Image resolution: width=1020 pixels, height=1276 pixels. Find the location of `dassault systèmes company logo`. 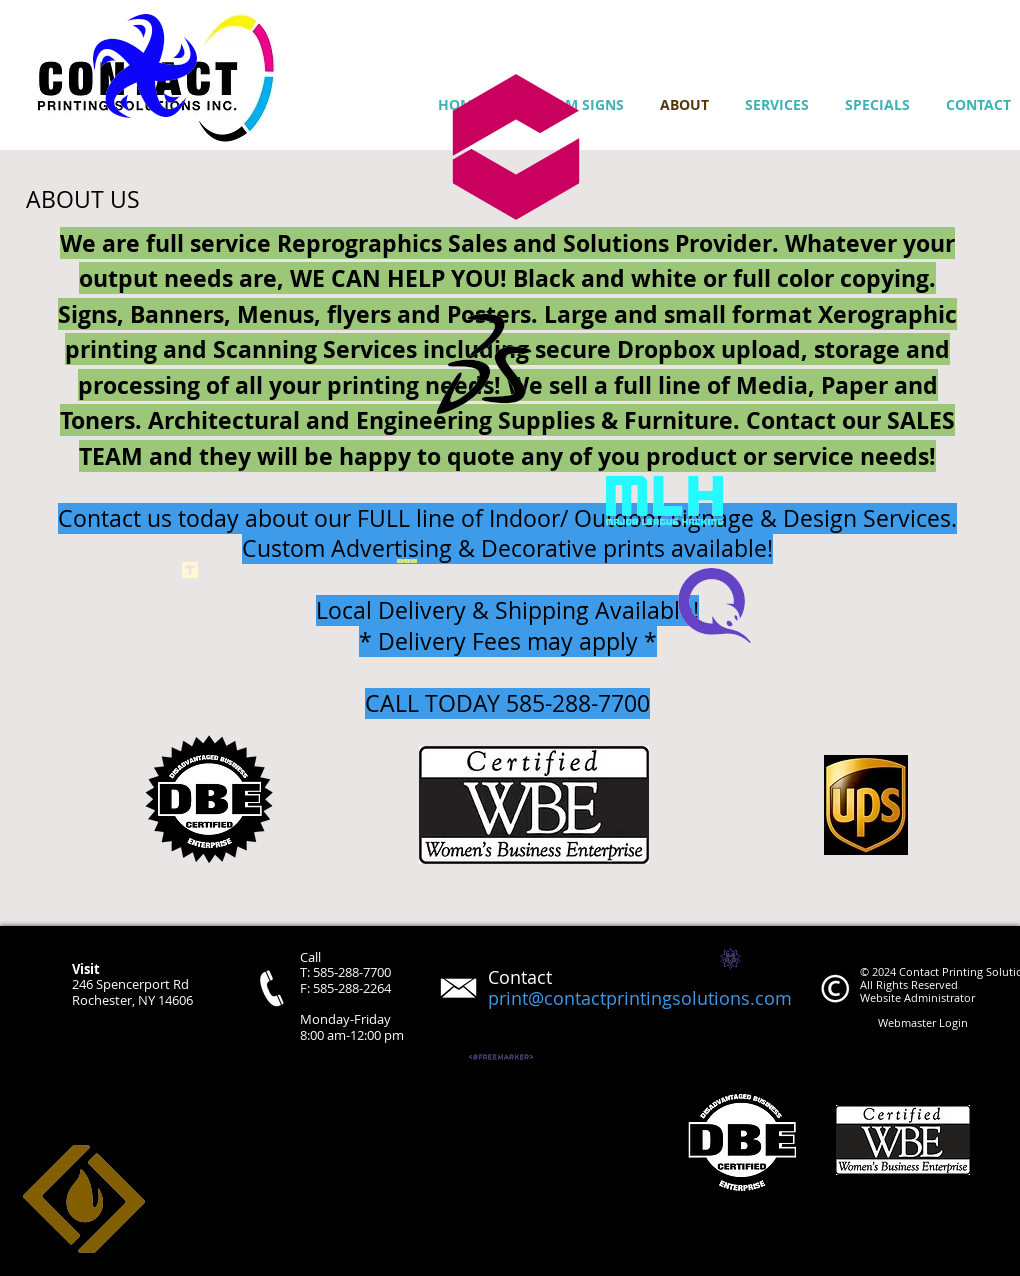

dassault systèmes company logo is located at coordinates (484, 364).